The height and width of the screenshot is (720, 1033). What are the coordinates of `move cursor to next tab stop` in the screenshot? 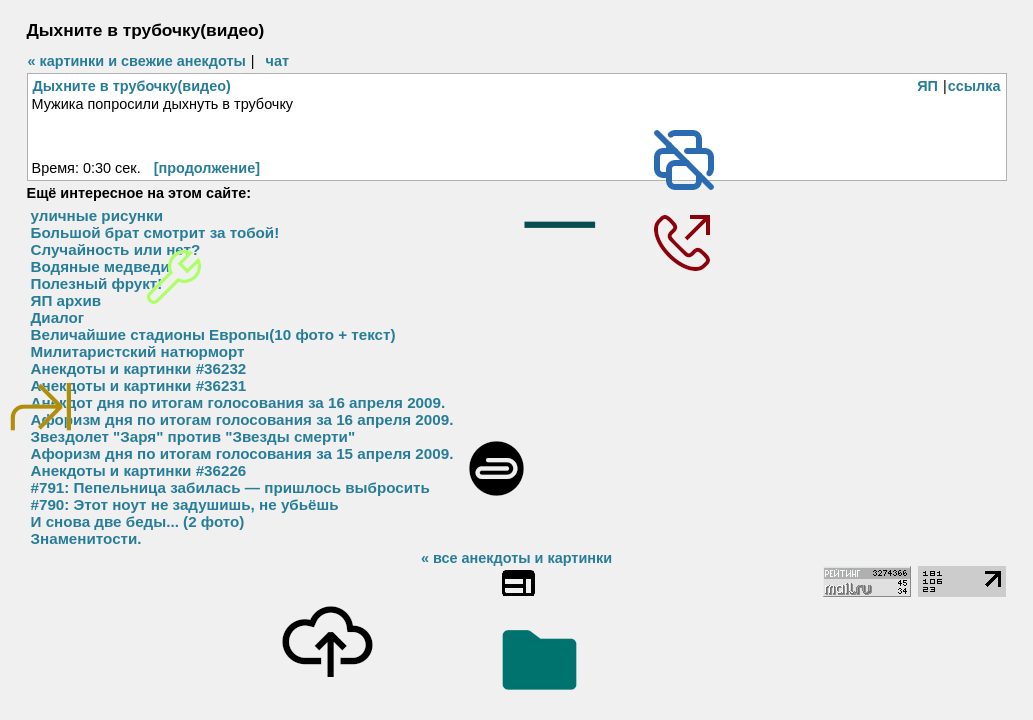 It's located at (36, 404).